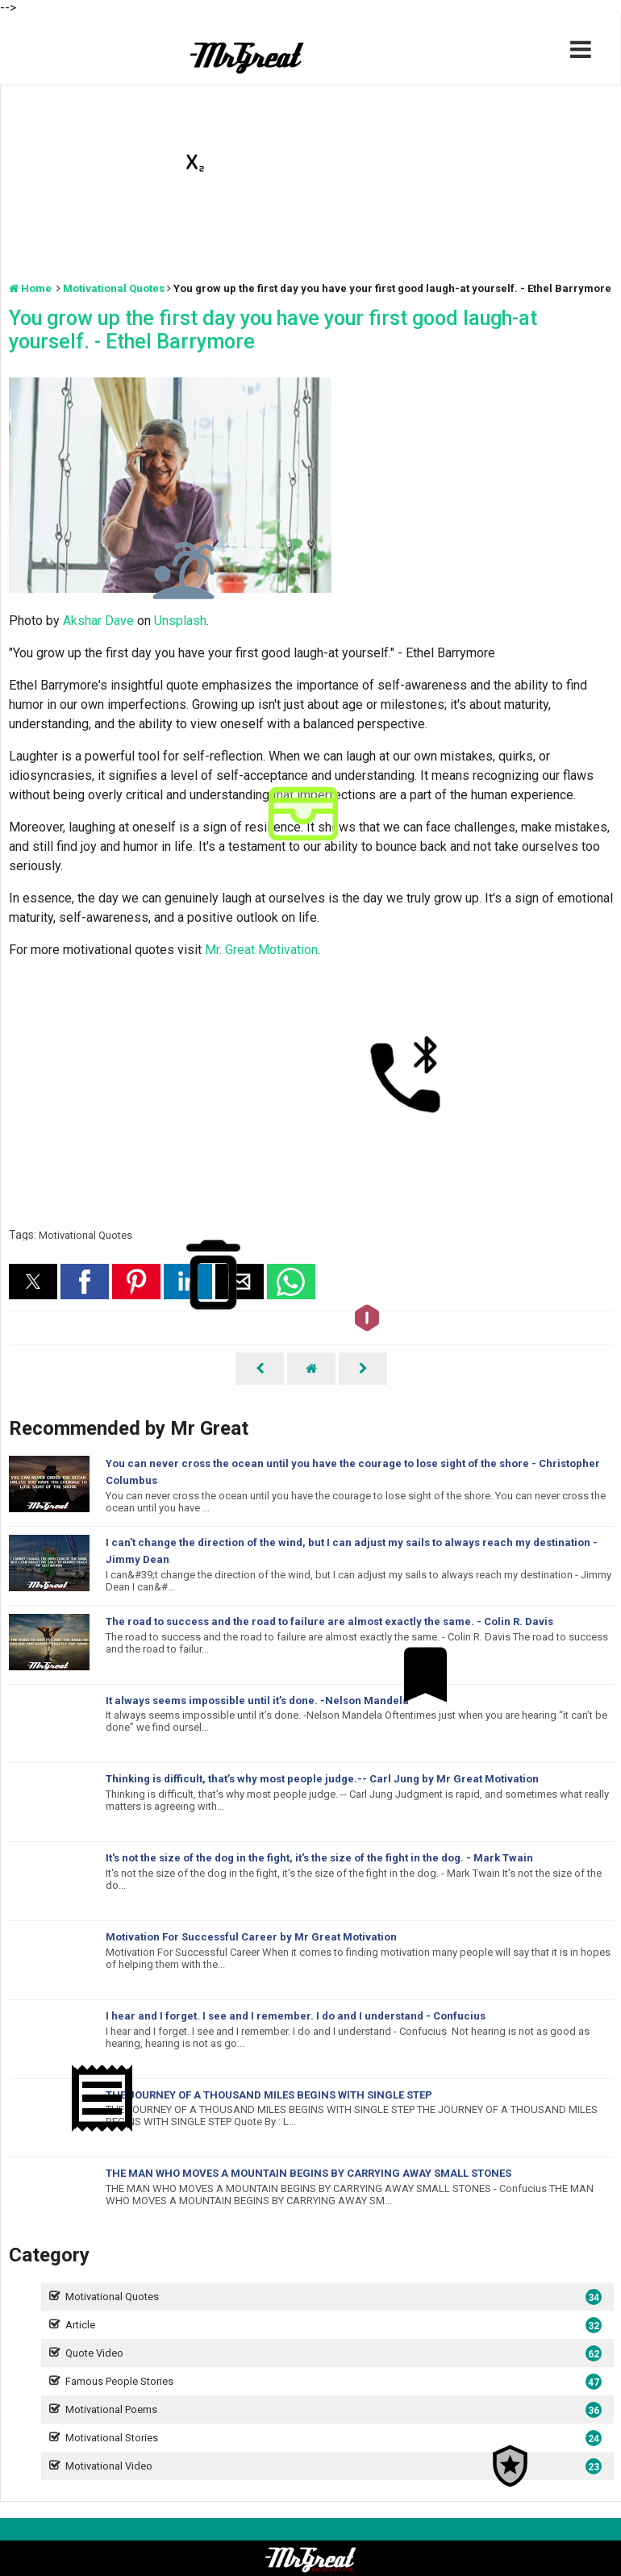  Describe the element at coordinates (425, 1674) in the screenshot. I see `bookmark this item` at that location.